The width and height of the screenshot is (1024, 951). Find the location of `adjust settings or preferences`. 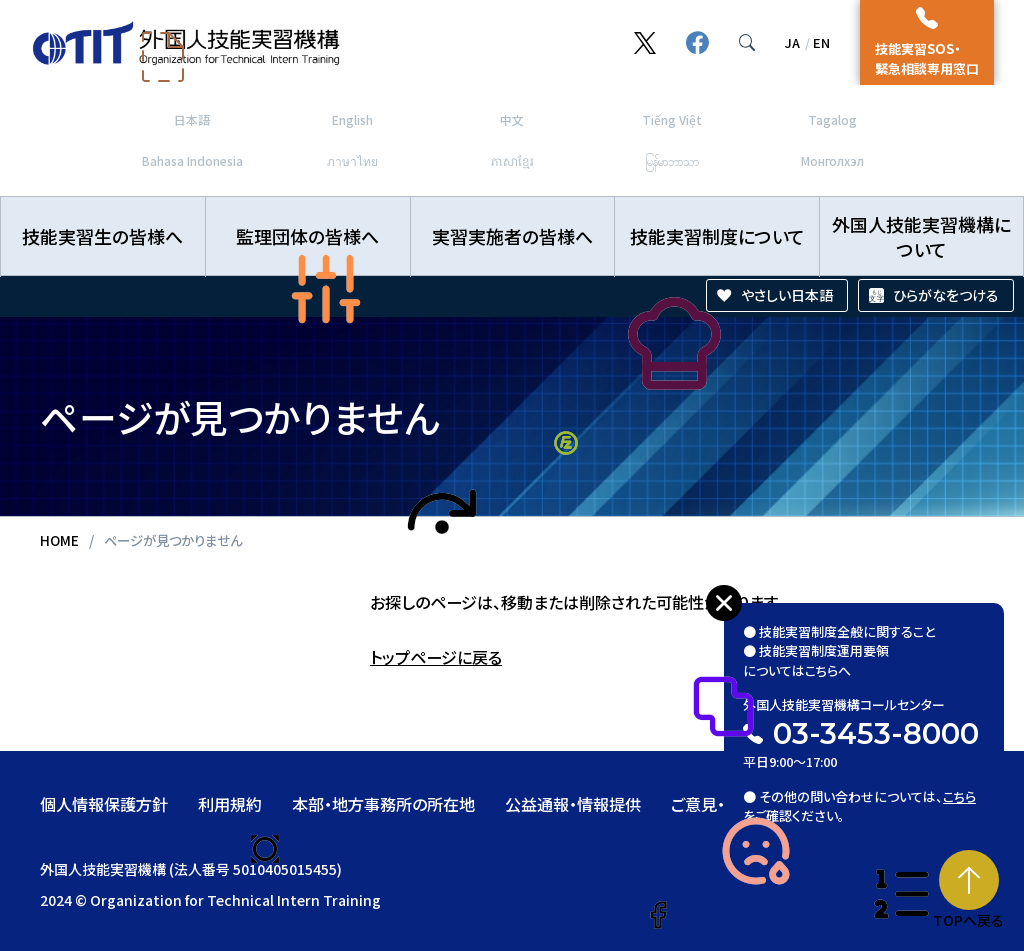

adjust settings or preferences is located at coordinates (326, 289).